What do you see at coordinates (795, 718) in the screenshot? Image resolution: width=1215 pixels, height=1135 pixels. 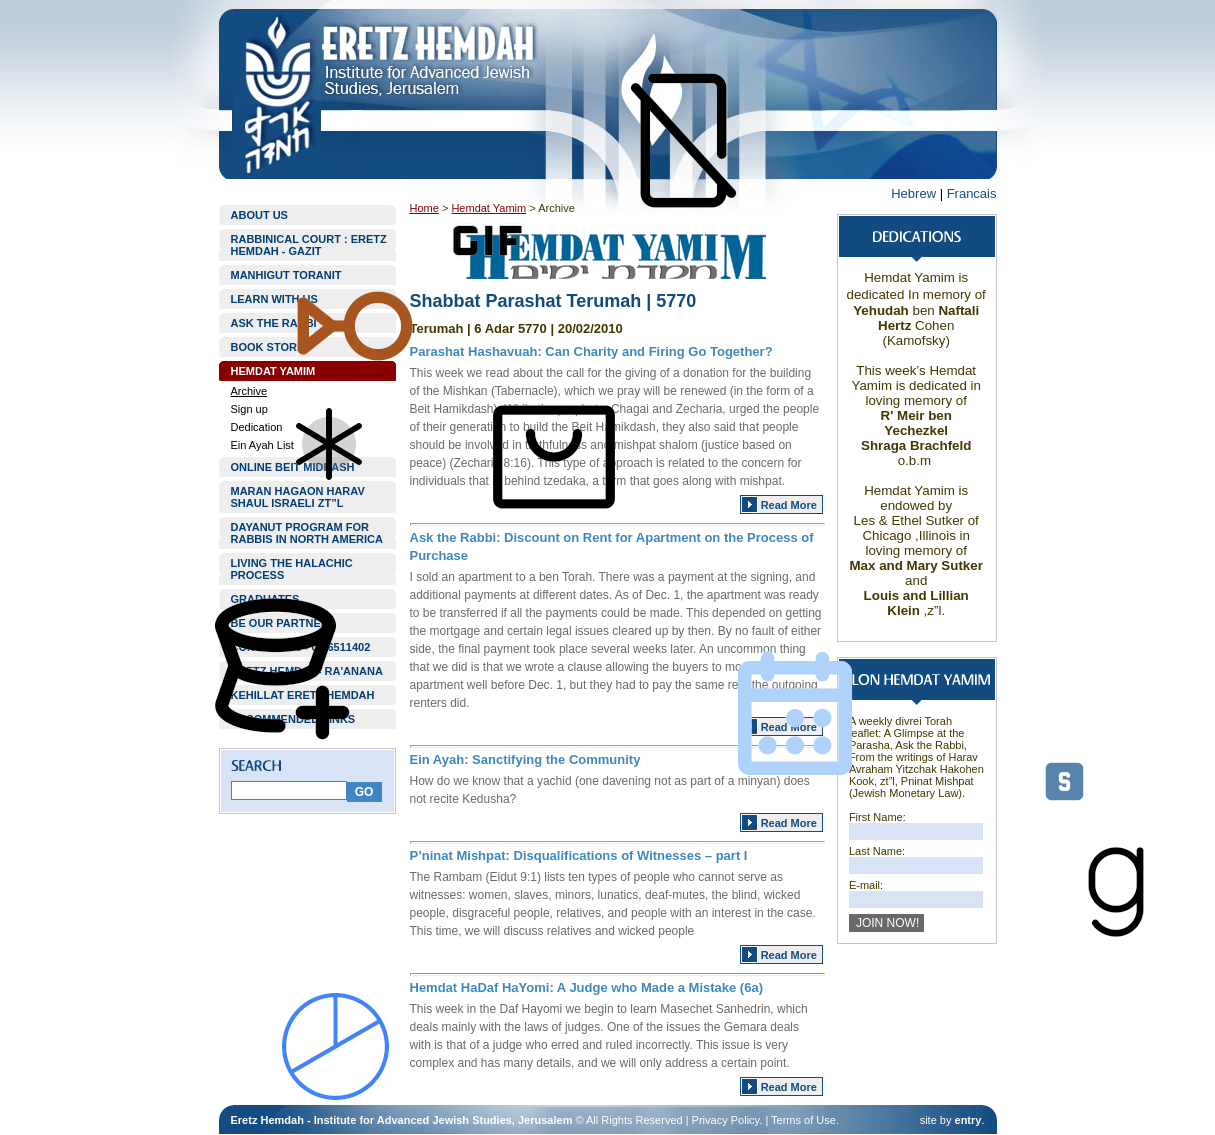 I see `view calendar with scheduled events` at bounding box center [795, 718].